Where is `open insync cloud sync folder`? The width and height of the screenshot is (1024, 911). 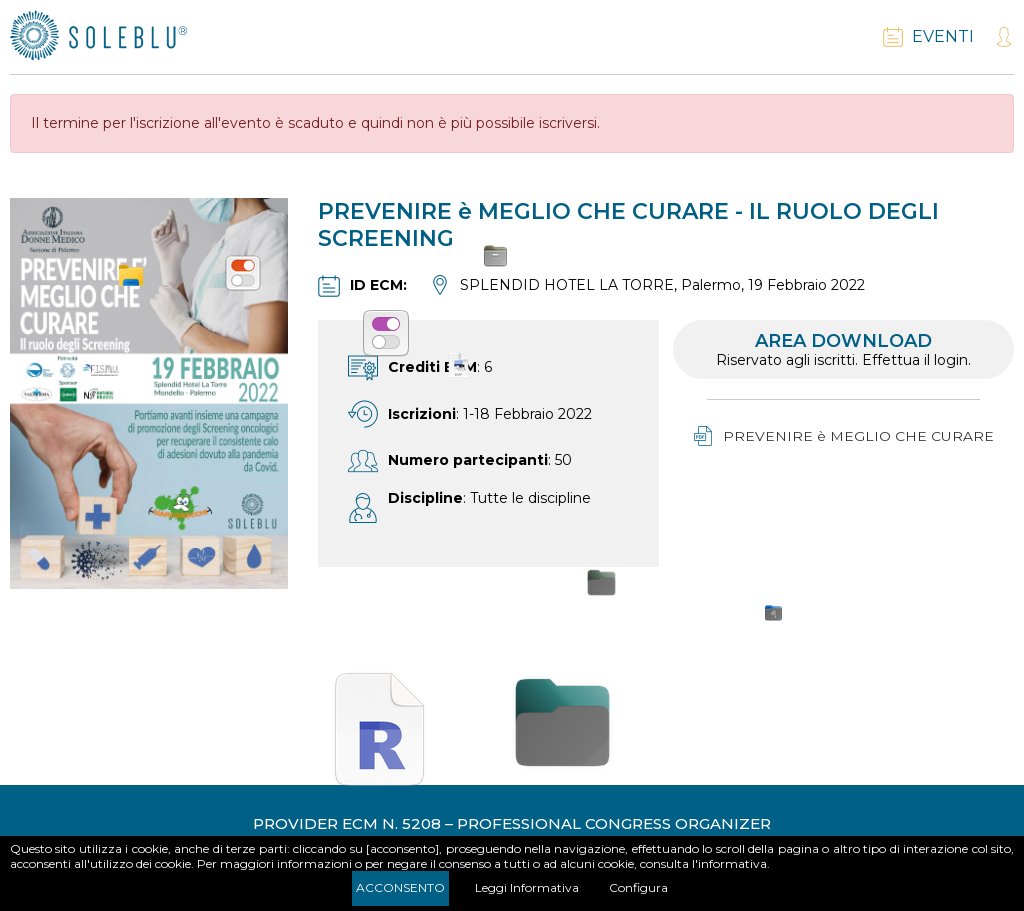
open insync cloud sync folder is located at coordinates (773, 612).